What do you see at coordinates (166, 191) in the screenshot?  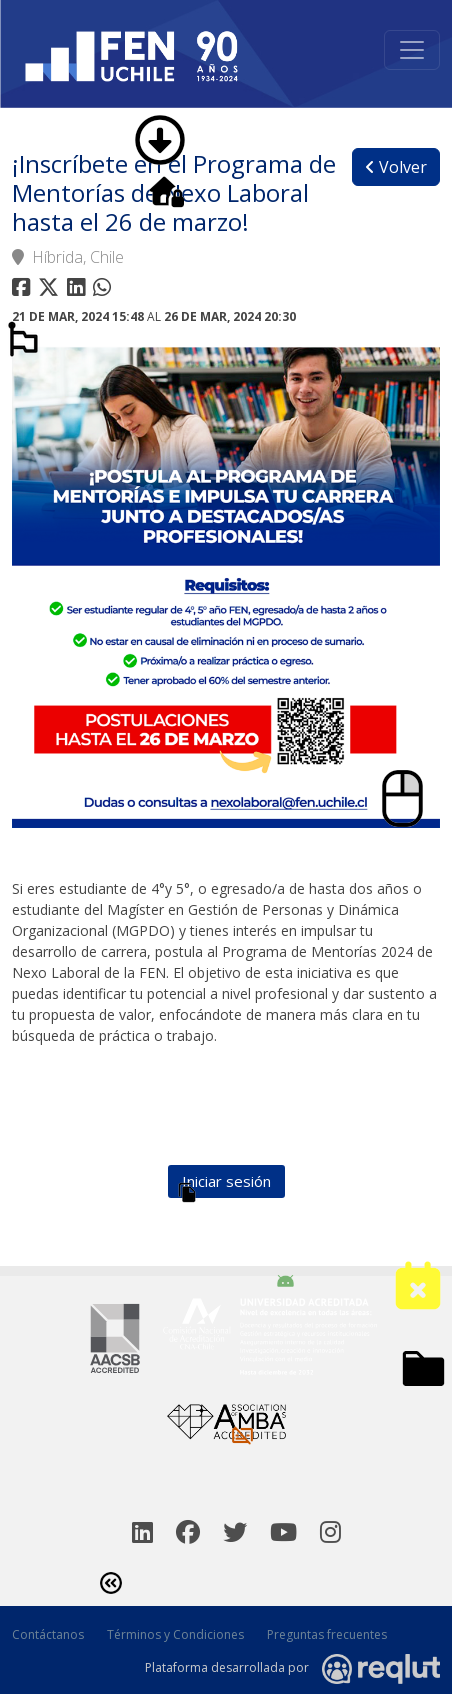 I see `home security settings` at bounding box center [166, 191].